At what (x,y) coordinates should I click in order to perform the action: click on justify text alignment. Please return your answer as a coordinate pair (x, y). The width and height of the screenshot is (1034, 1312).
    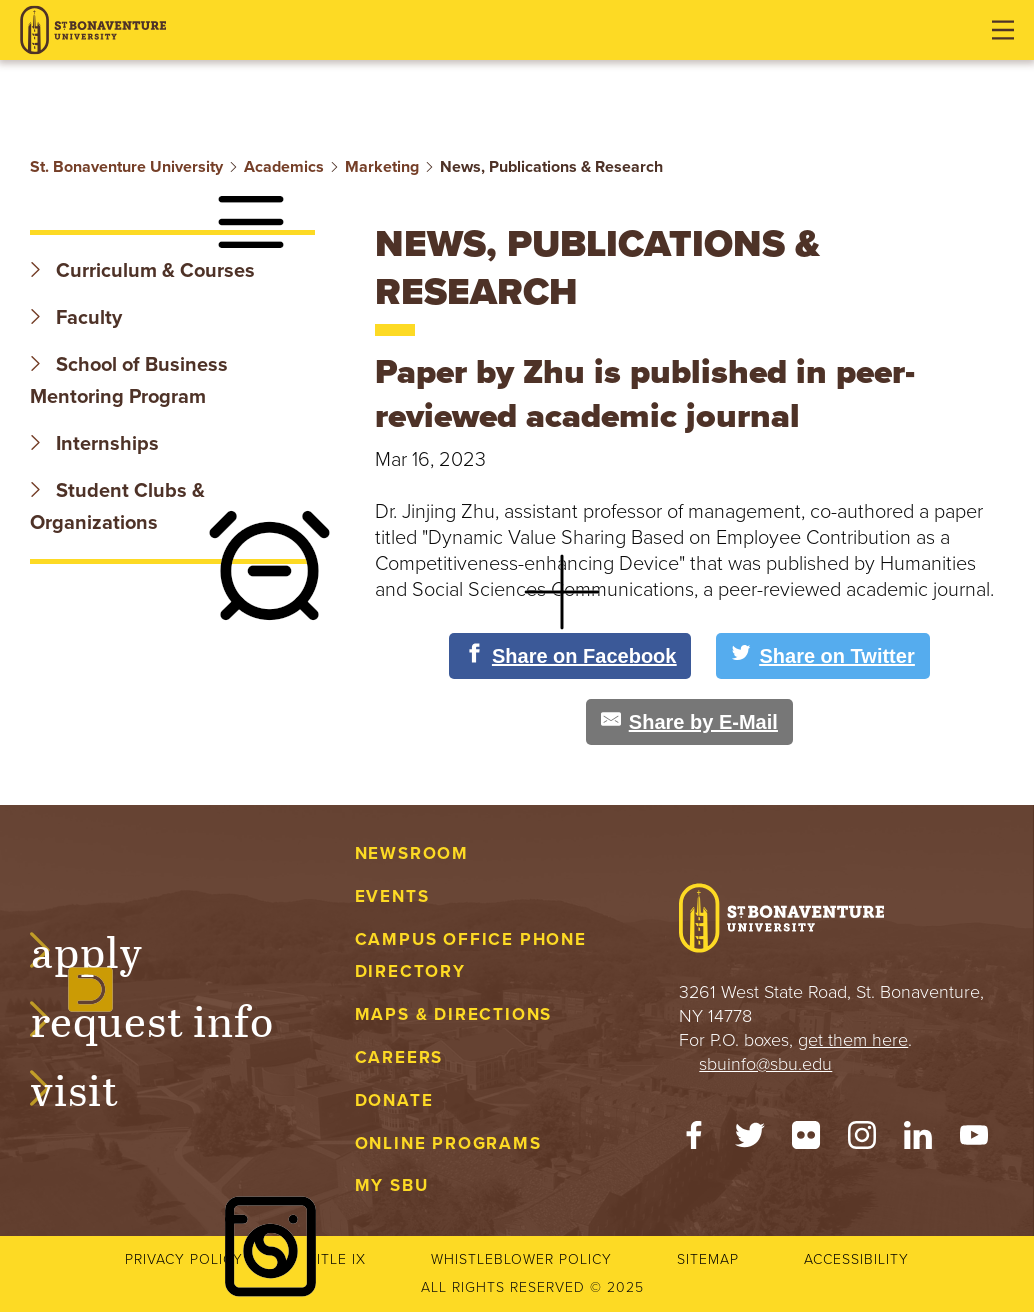
    Looking at the image, I should click on (251, 222).